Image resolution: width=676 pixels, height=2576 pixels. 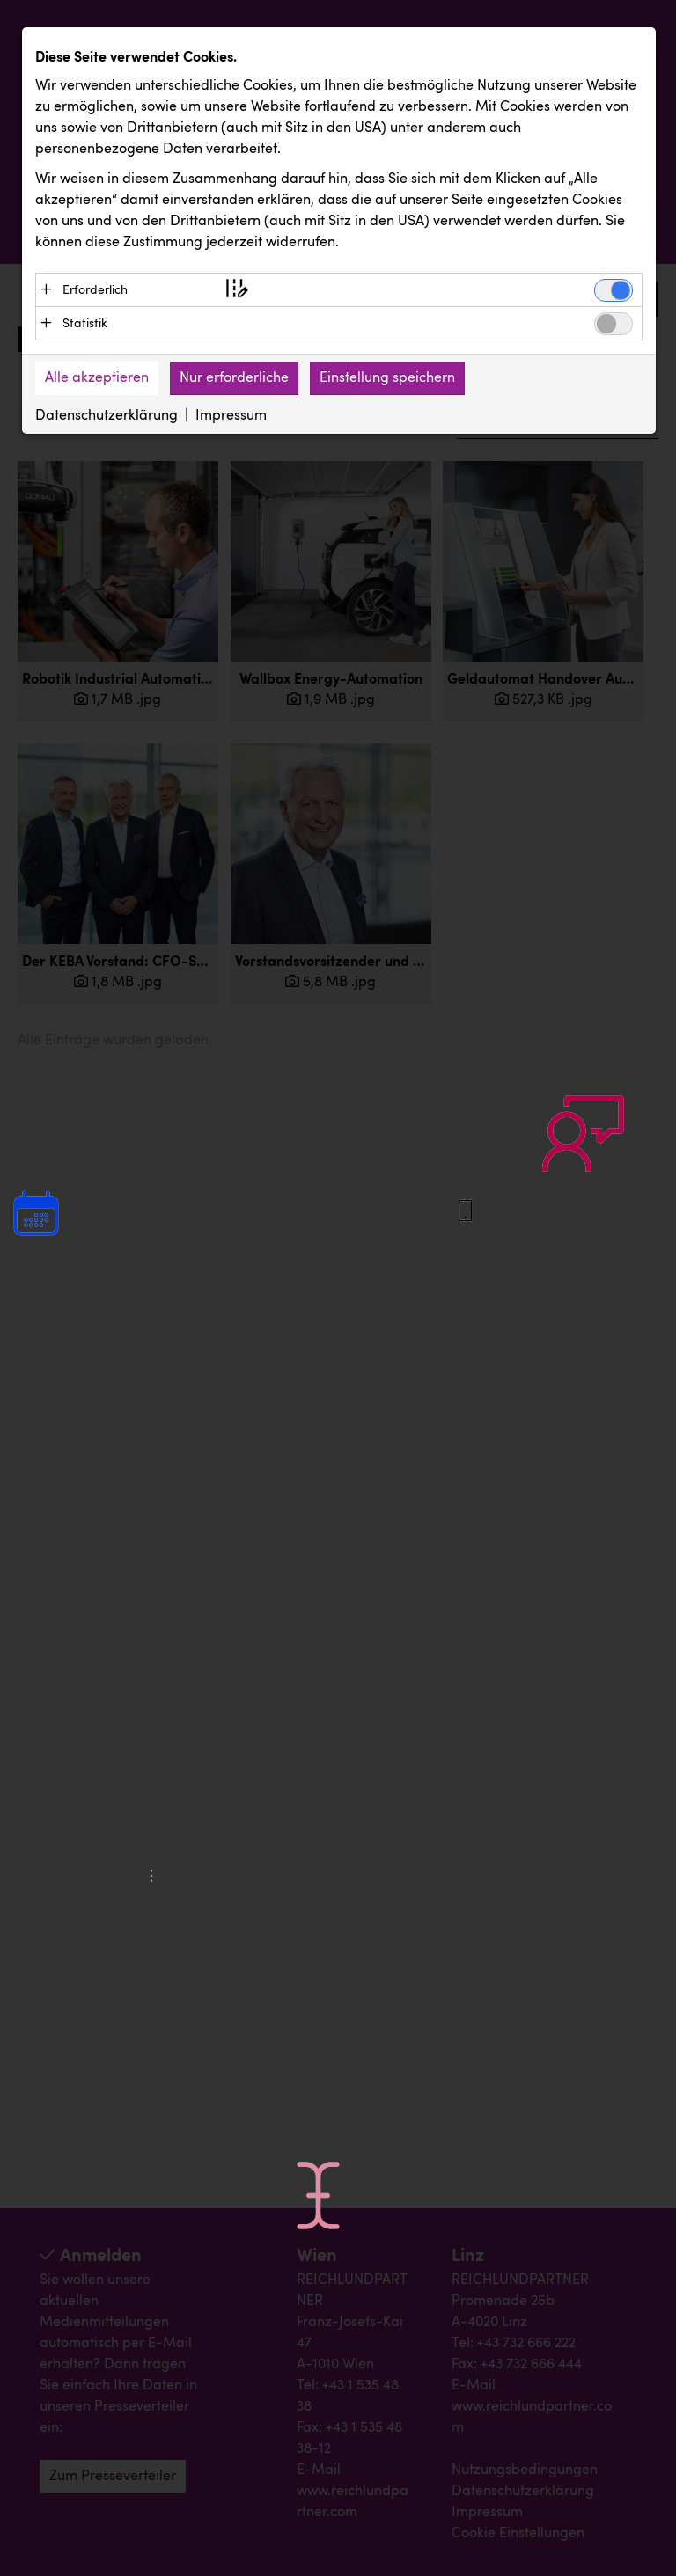 What do you see at coordinates (151, 1876) in the screenshot?
I see `open additional options menu` at bounding box center [151, 1876].